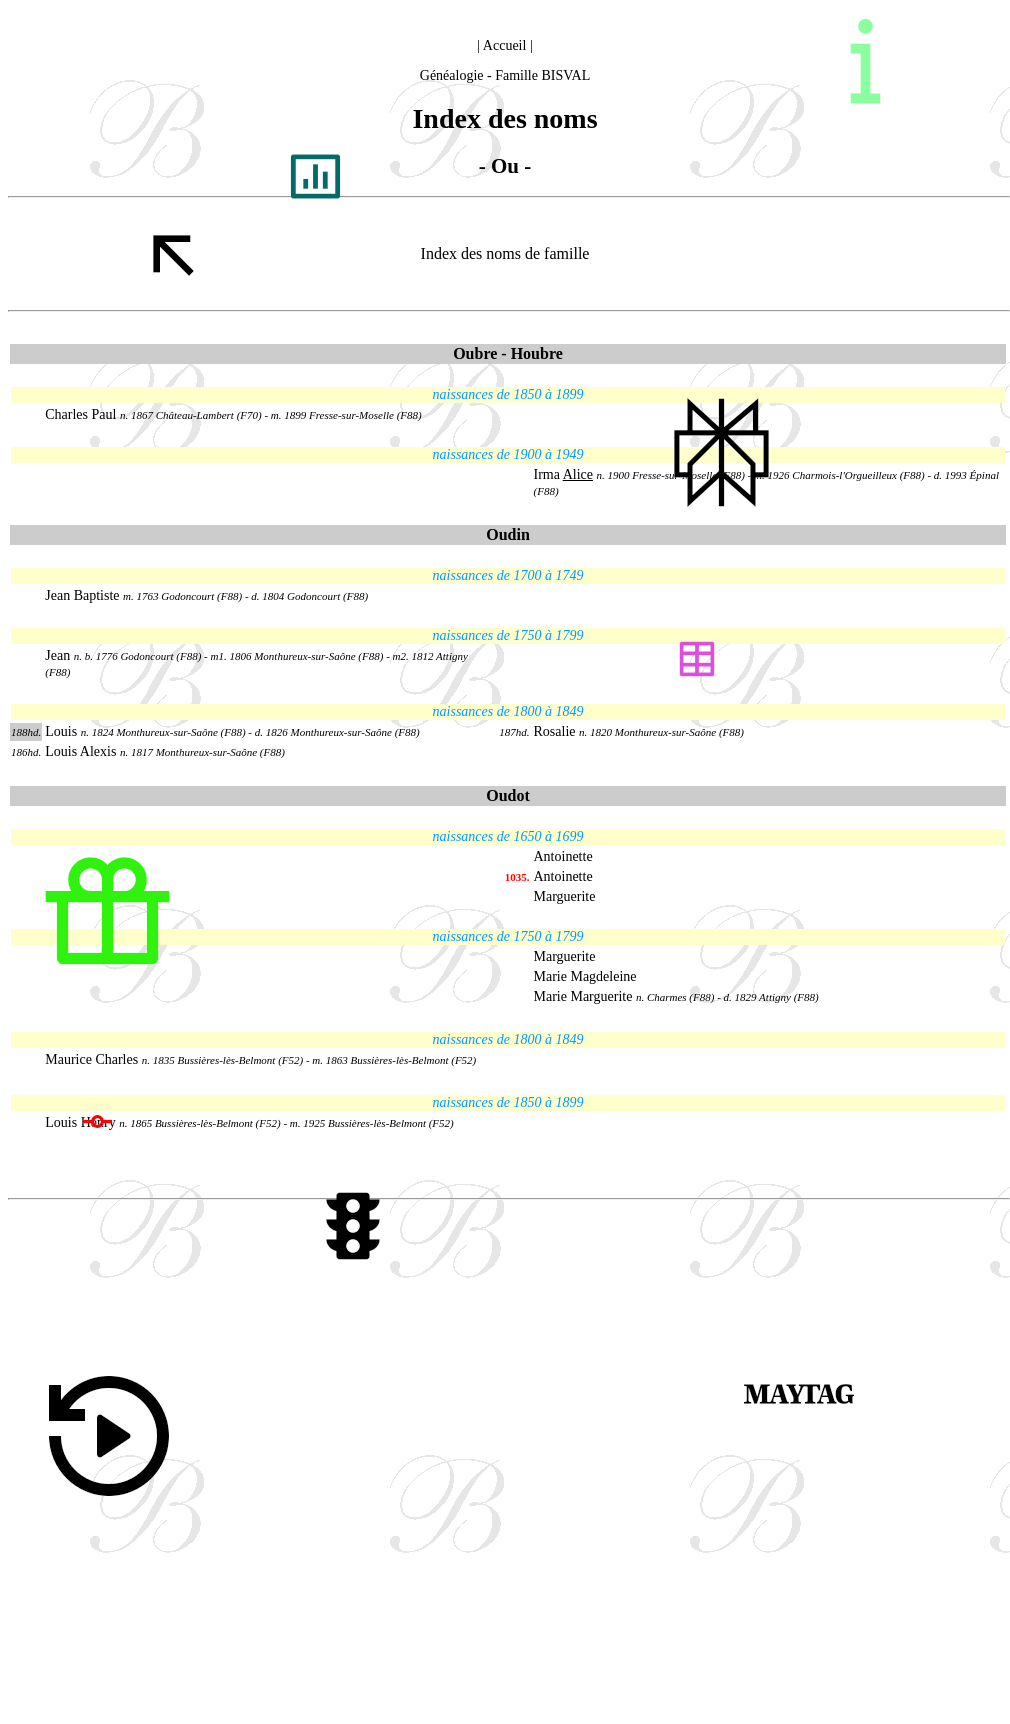 The image size is (1010, 1724). I want to click on open perplexity ai app, so click(721, 452).